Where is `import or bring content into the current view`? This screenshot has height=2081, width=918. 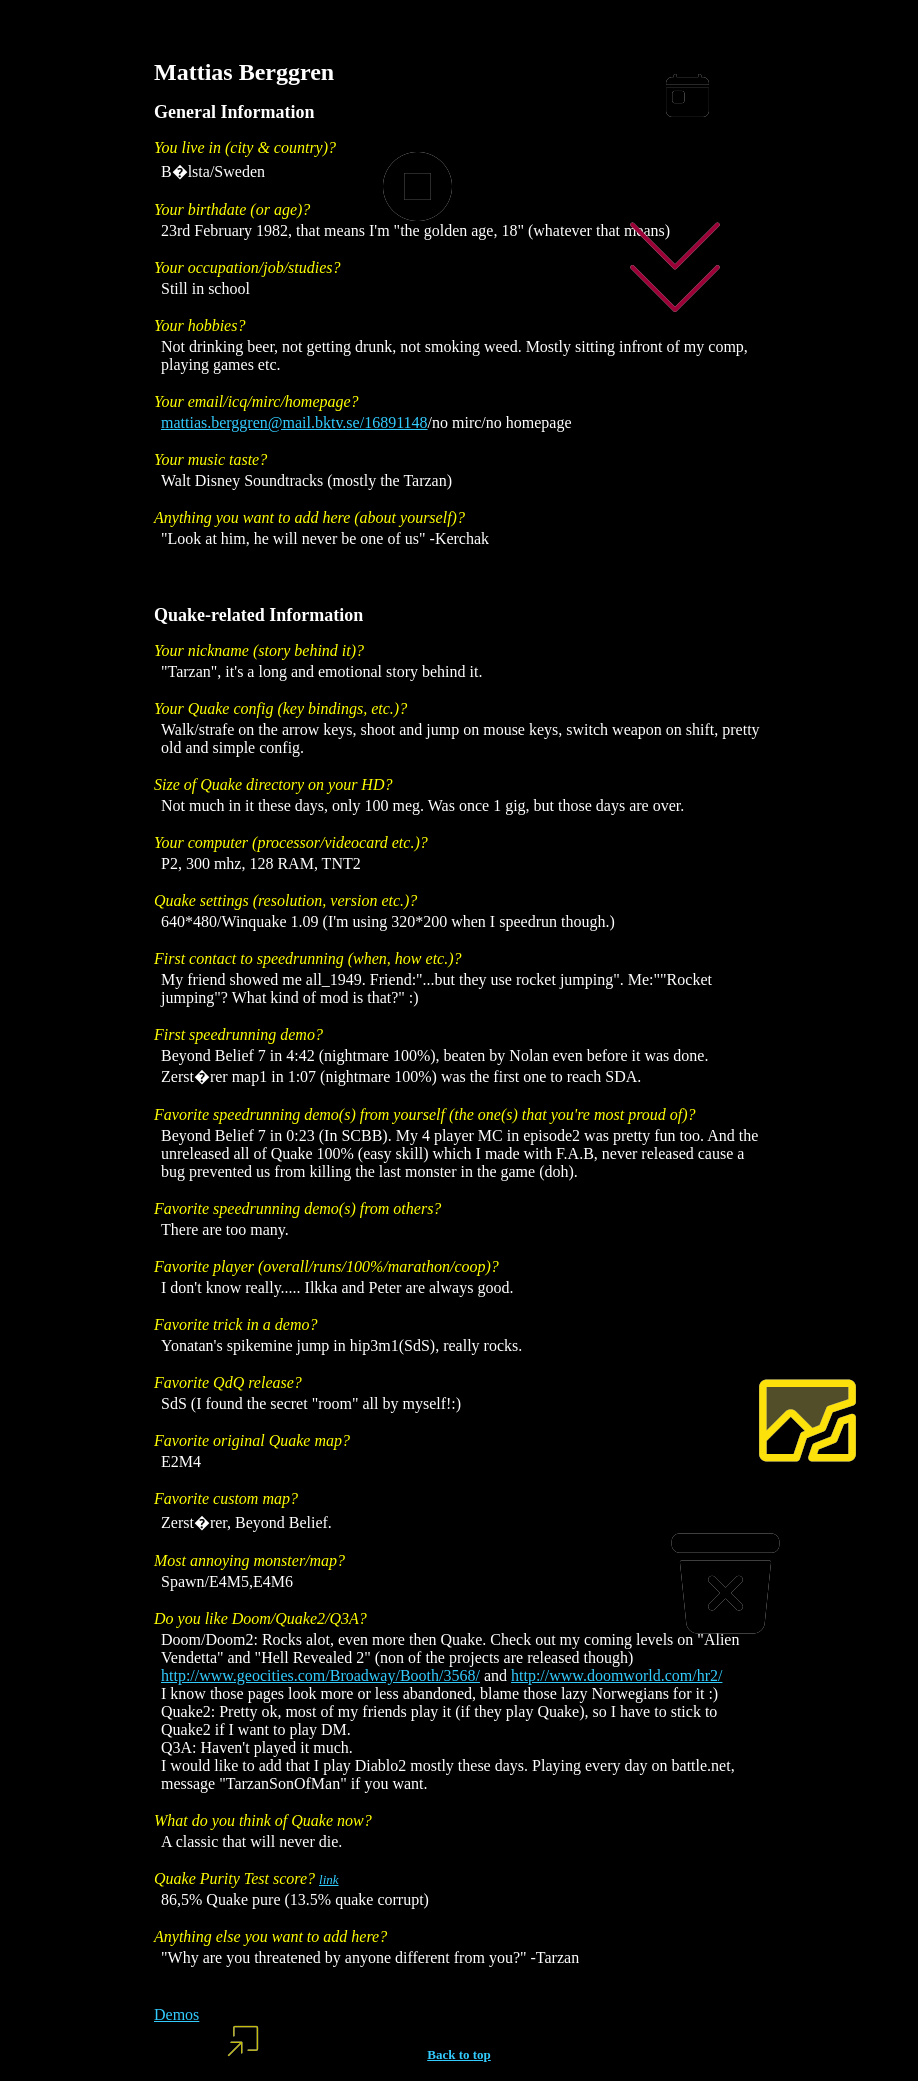 import or bring content into the current view is located at coordinates (243, 2041).